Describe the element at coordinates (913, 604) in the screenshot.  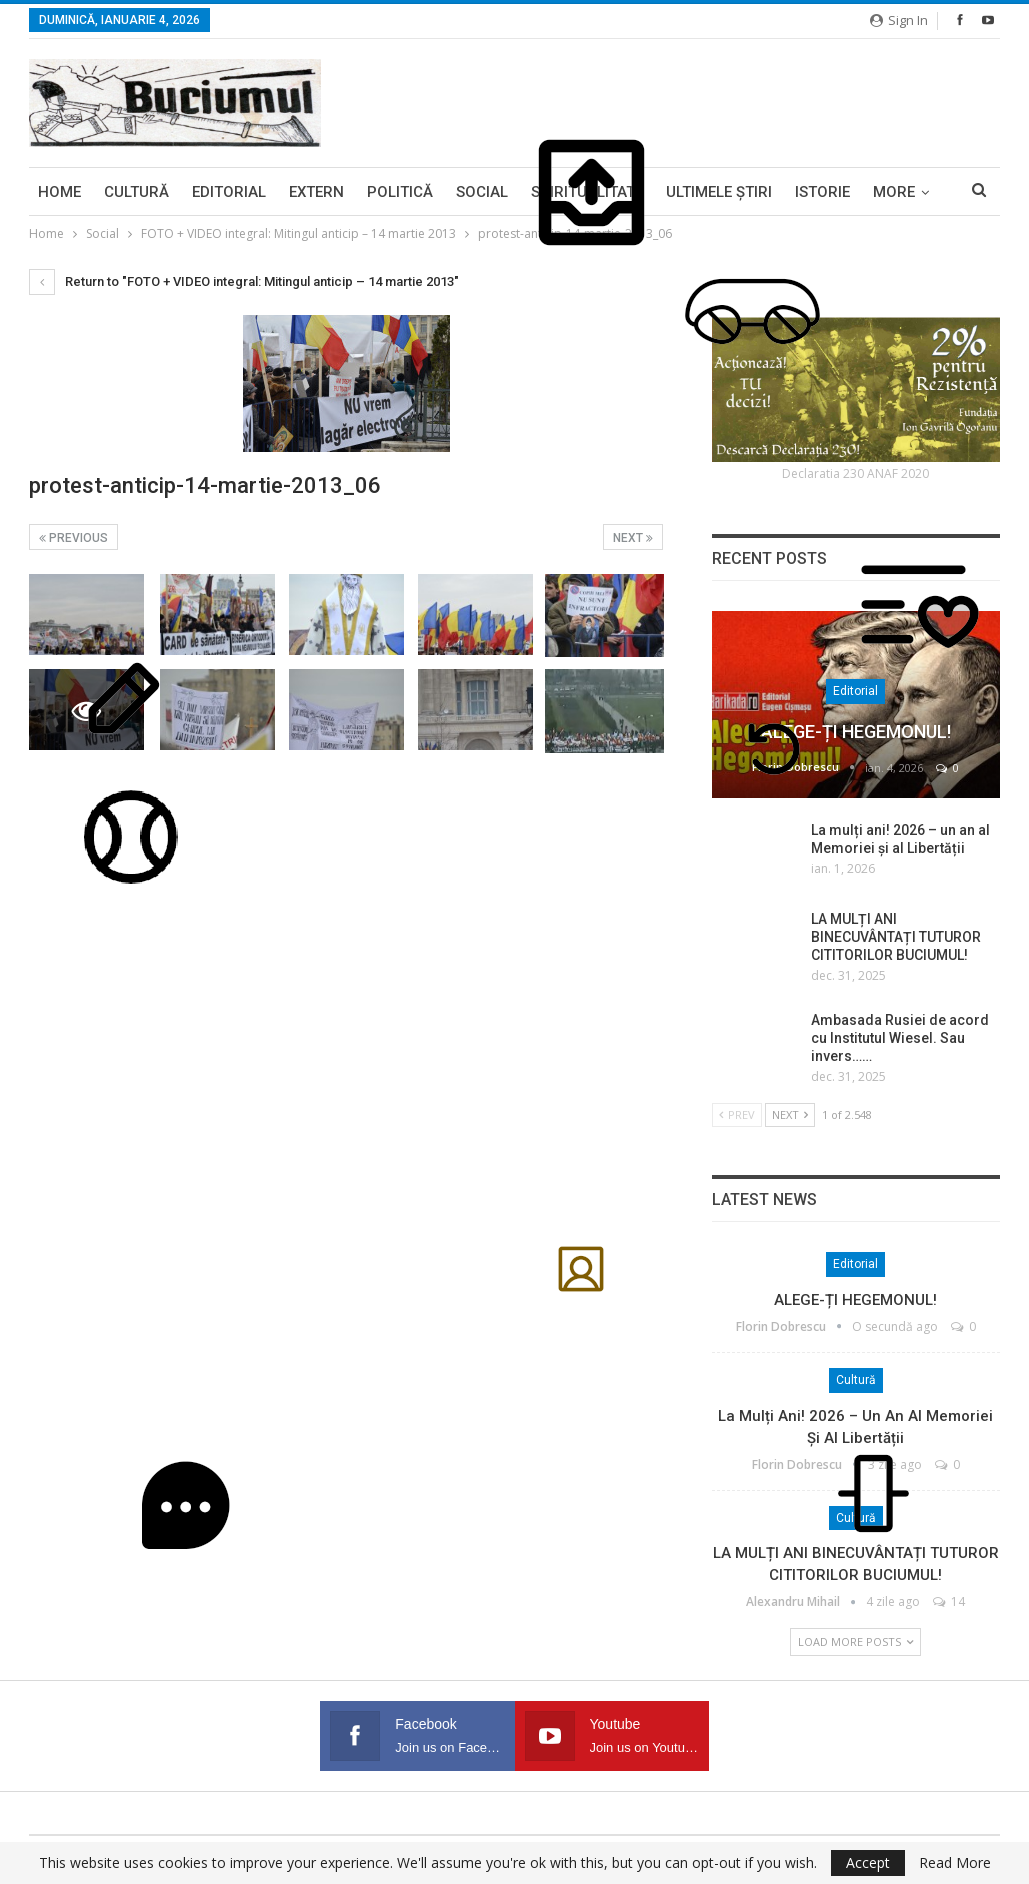
I see `view your favorites list` at that location.